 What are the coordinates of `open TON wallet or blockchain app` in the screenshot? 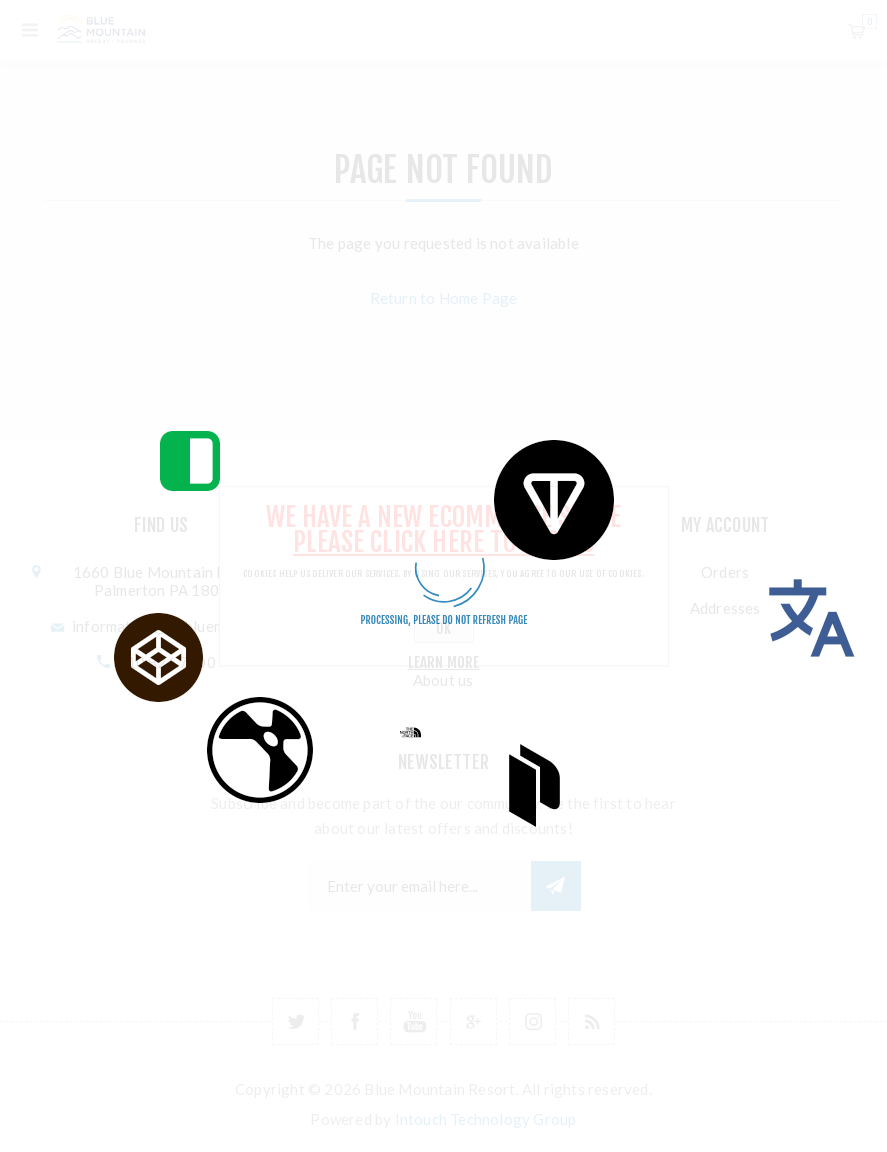 It's located at (554, 500).